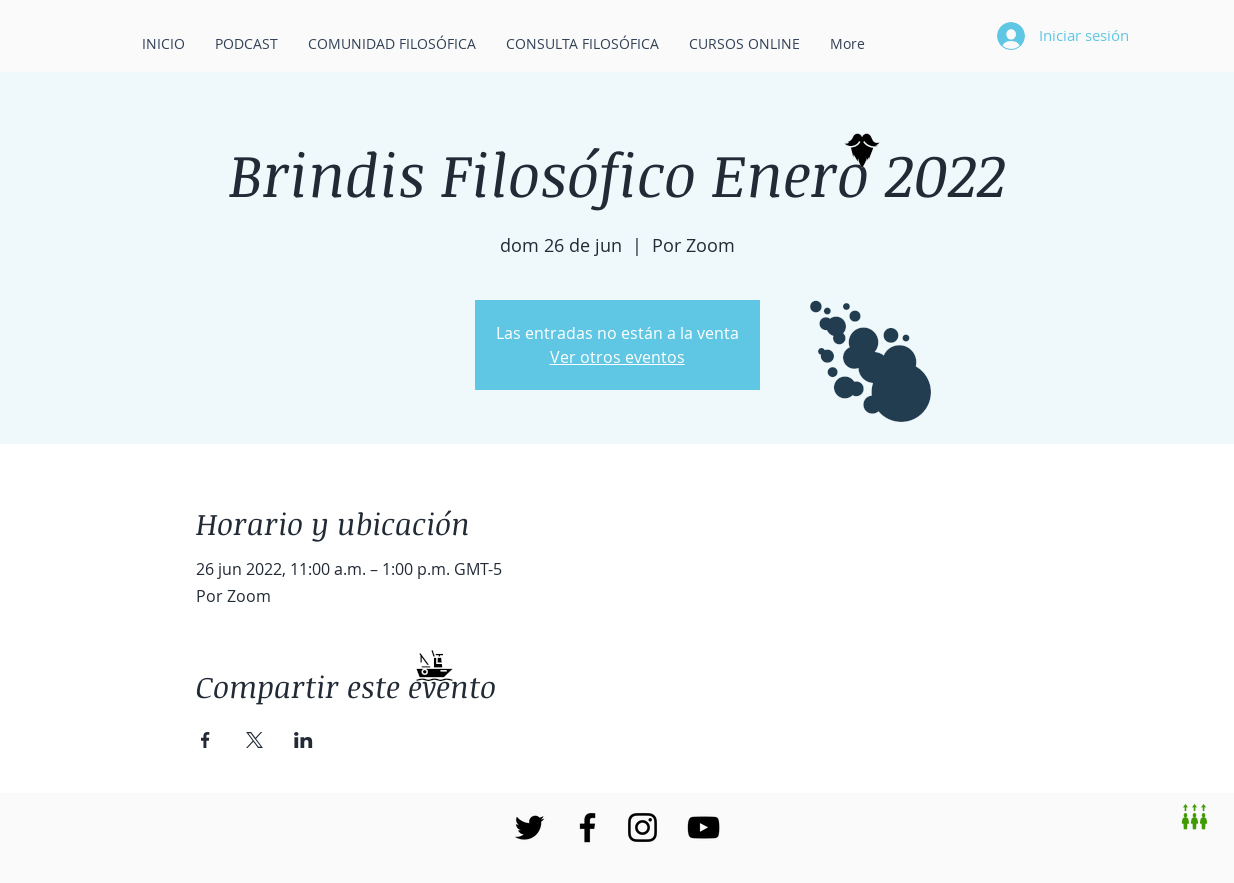  What do you see at coordinates (870, 361) in the screenshot?
I see `indicates a chemical reaction or potion effect` at bounding box center [870, 361].